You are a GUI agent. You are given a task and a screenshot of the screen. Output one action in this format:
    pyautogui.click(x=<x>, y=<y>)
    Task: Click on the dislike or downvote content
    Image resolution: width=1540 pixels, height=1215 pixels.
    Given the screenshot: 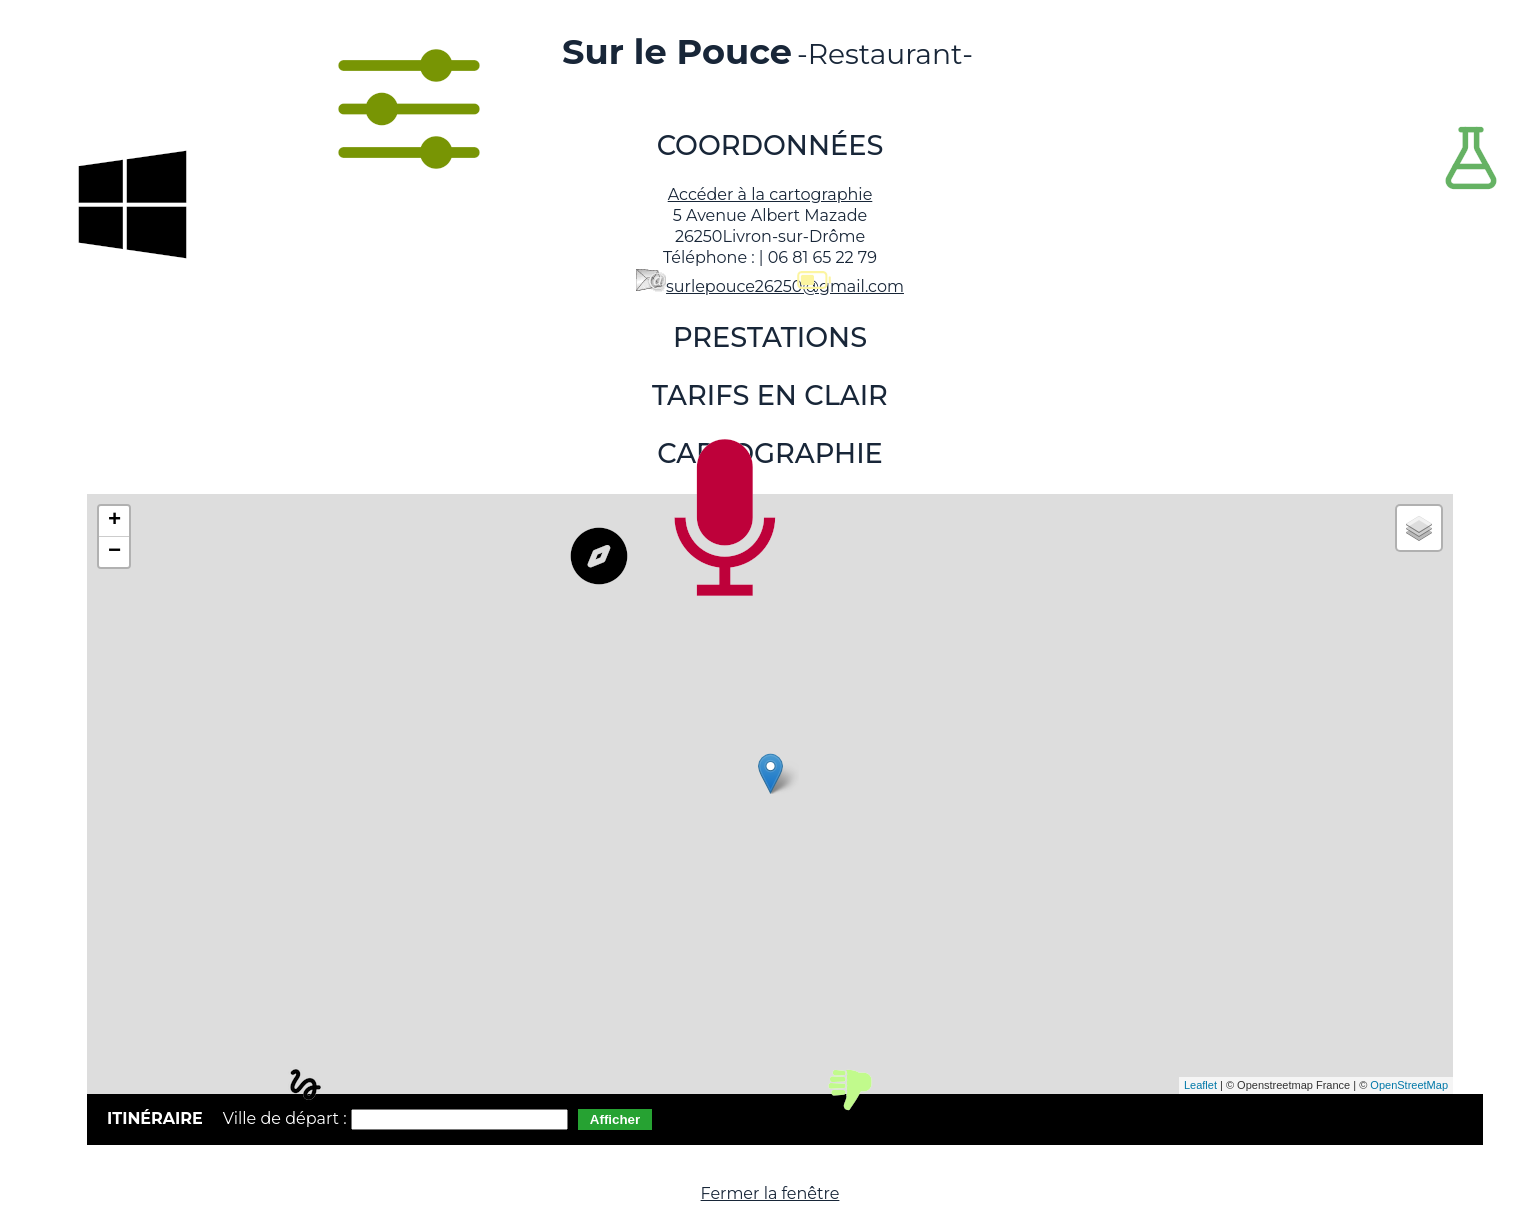 What is the action you would take?
    pyautogui.click(x=850, y=1090)
    